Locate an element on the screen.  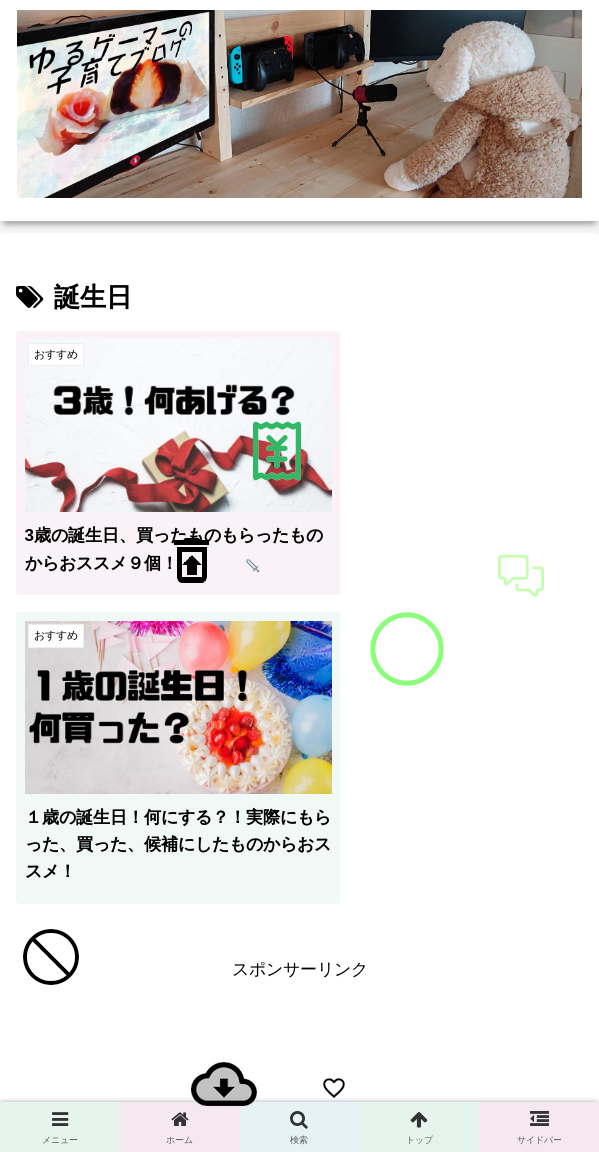
view receipt or transaction in Japanese yen is located at coordinates (277, 451).